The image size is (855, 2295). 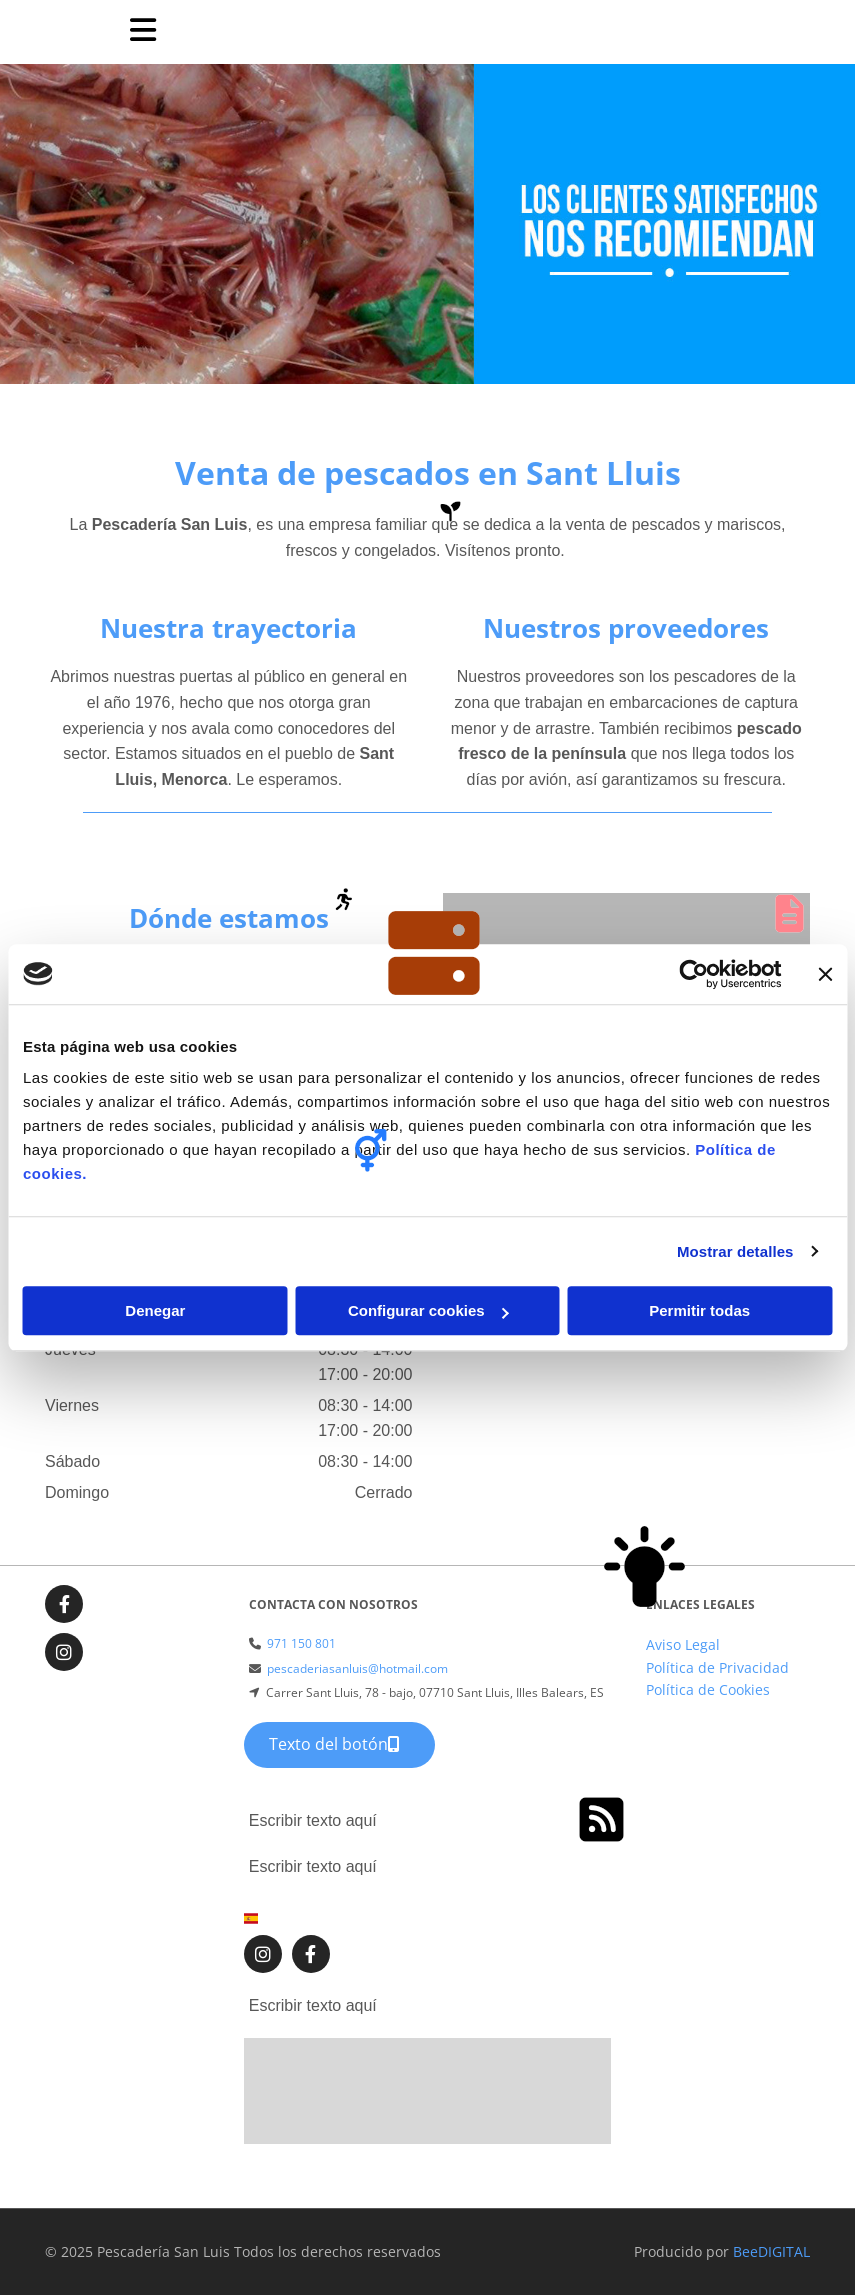 What do you see at coordinates (601, 1819) in the screenshot?
I see `subscribe to RSS feed` at bounding box center [601, 1819].